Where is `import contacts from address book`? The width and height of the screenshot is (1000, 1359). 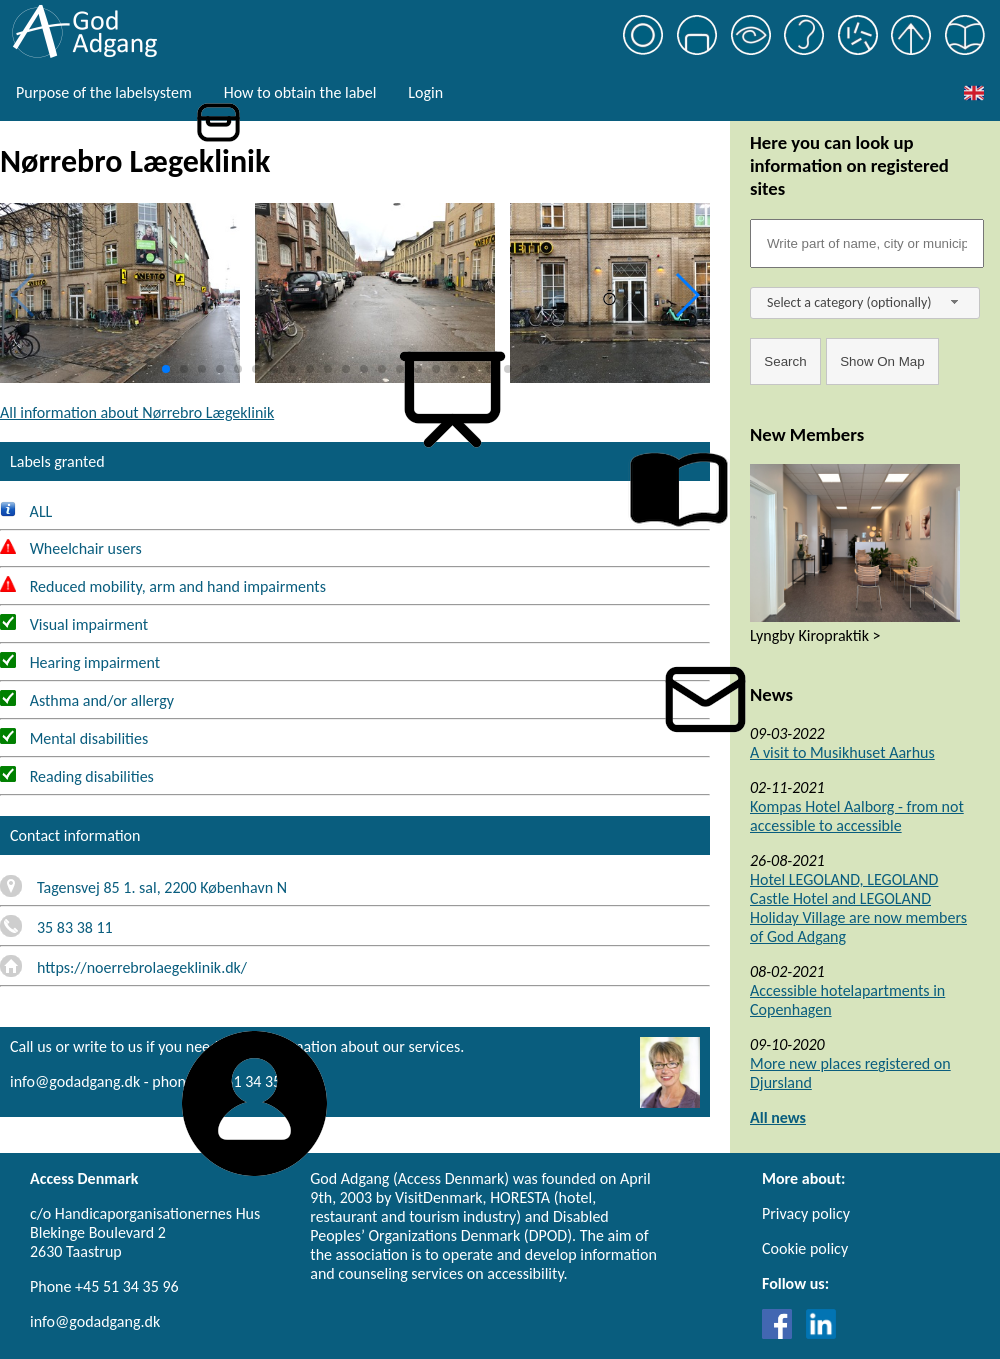
import contacts from address book is located at coordinates (679, 486).